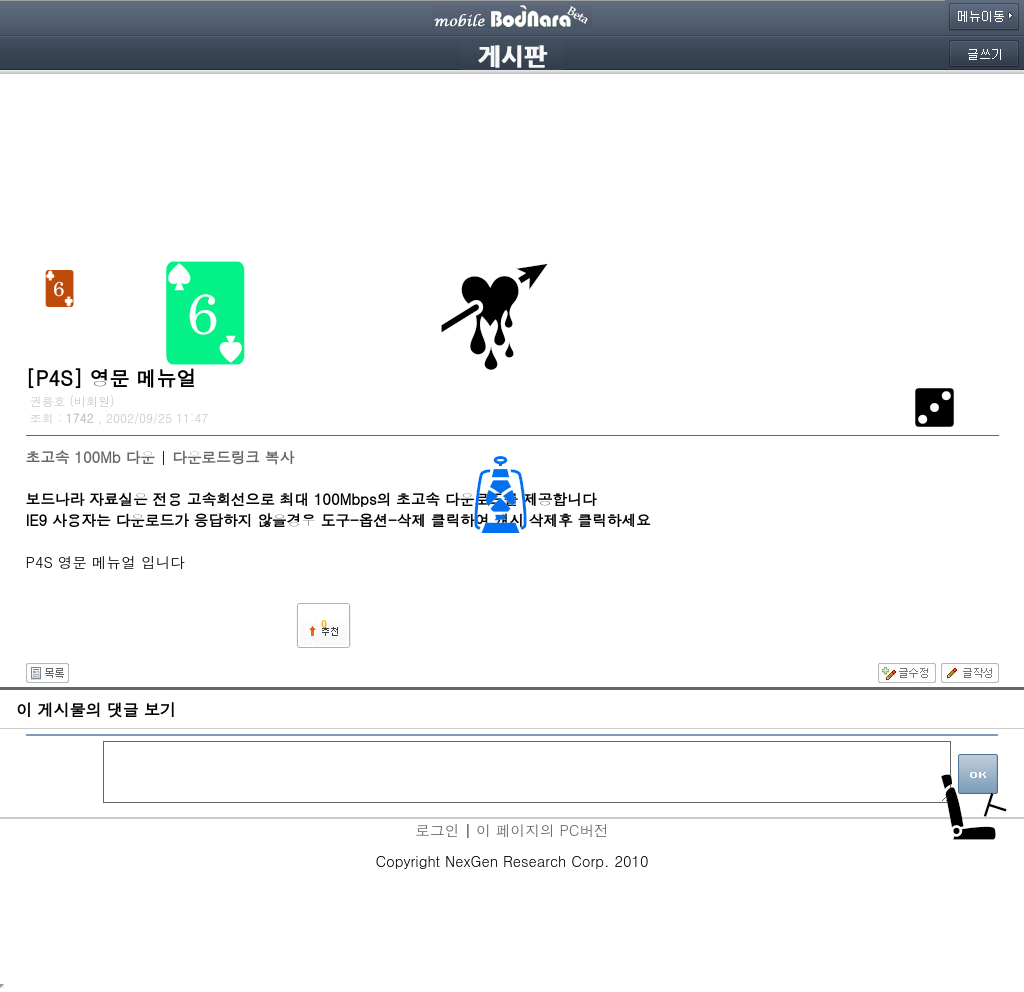 This screenshot has width=1024, height=992. What do you see at coordinates (205, 313) in the screenshot?
I see `six of spades playing card` at bounding box center [205, 313].